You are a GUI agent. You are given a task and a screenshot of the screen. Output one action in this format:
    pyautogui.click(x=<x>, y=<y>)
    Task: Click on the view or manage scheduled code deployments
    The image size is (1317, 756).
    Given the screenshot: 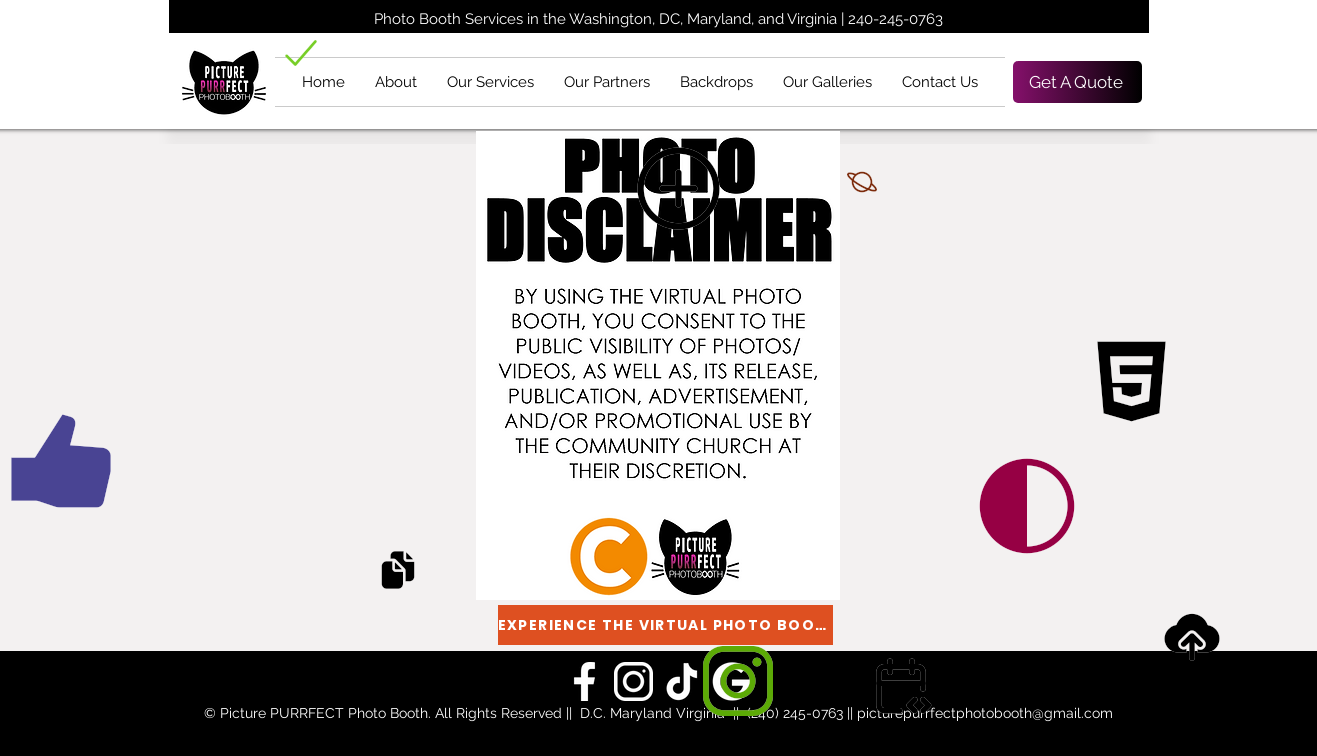 What is the action you would take?
    pyautogui.click(x=901, y=686)
    